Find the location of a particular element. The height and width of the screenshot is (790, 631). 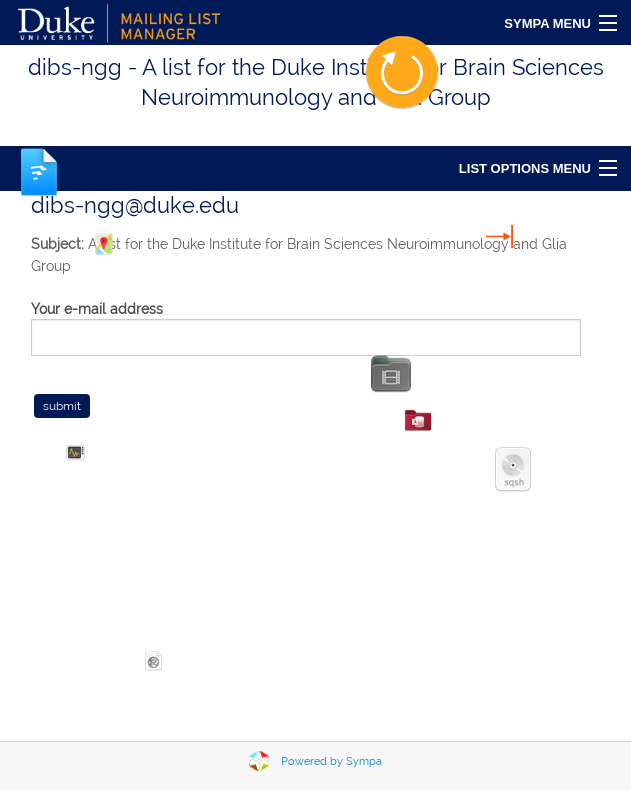

open htop system monitor application is located at coordinates (75, 452).